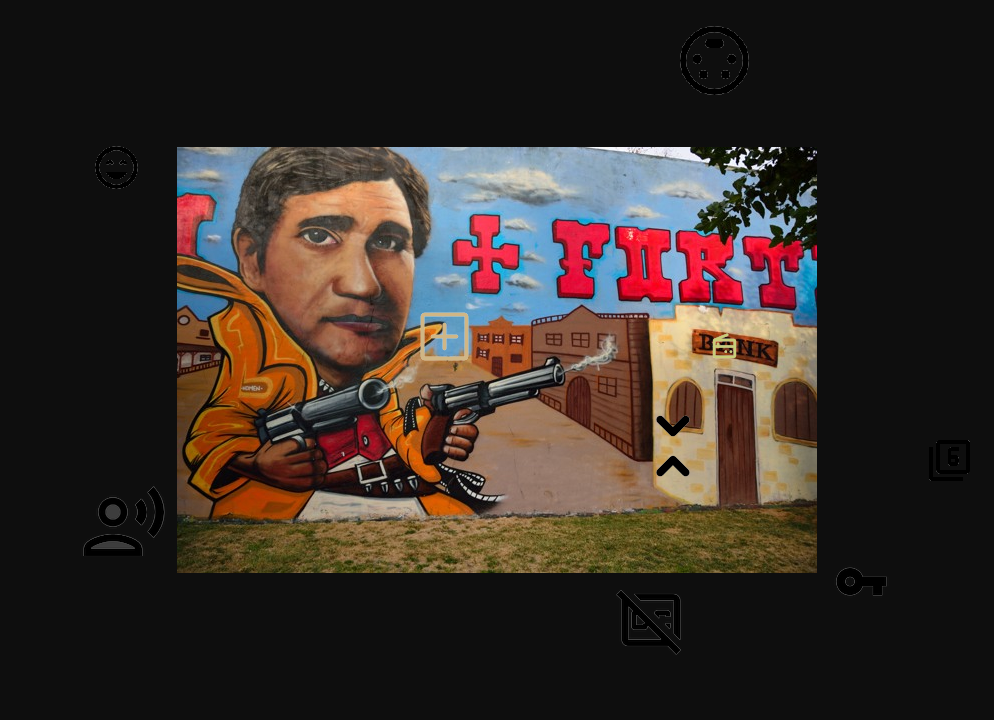 Image resolution: width=994 pixels, height=720 pixels. Describe the element at coordinates (444, 336) in the screenshot. I see `add new file or content to a diff` at that location.